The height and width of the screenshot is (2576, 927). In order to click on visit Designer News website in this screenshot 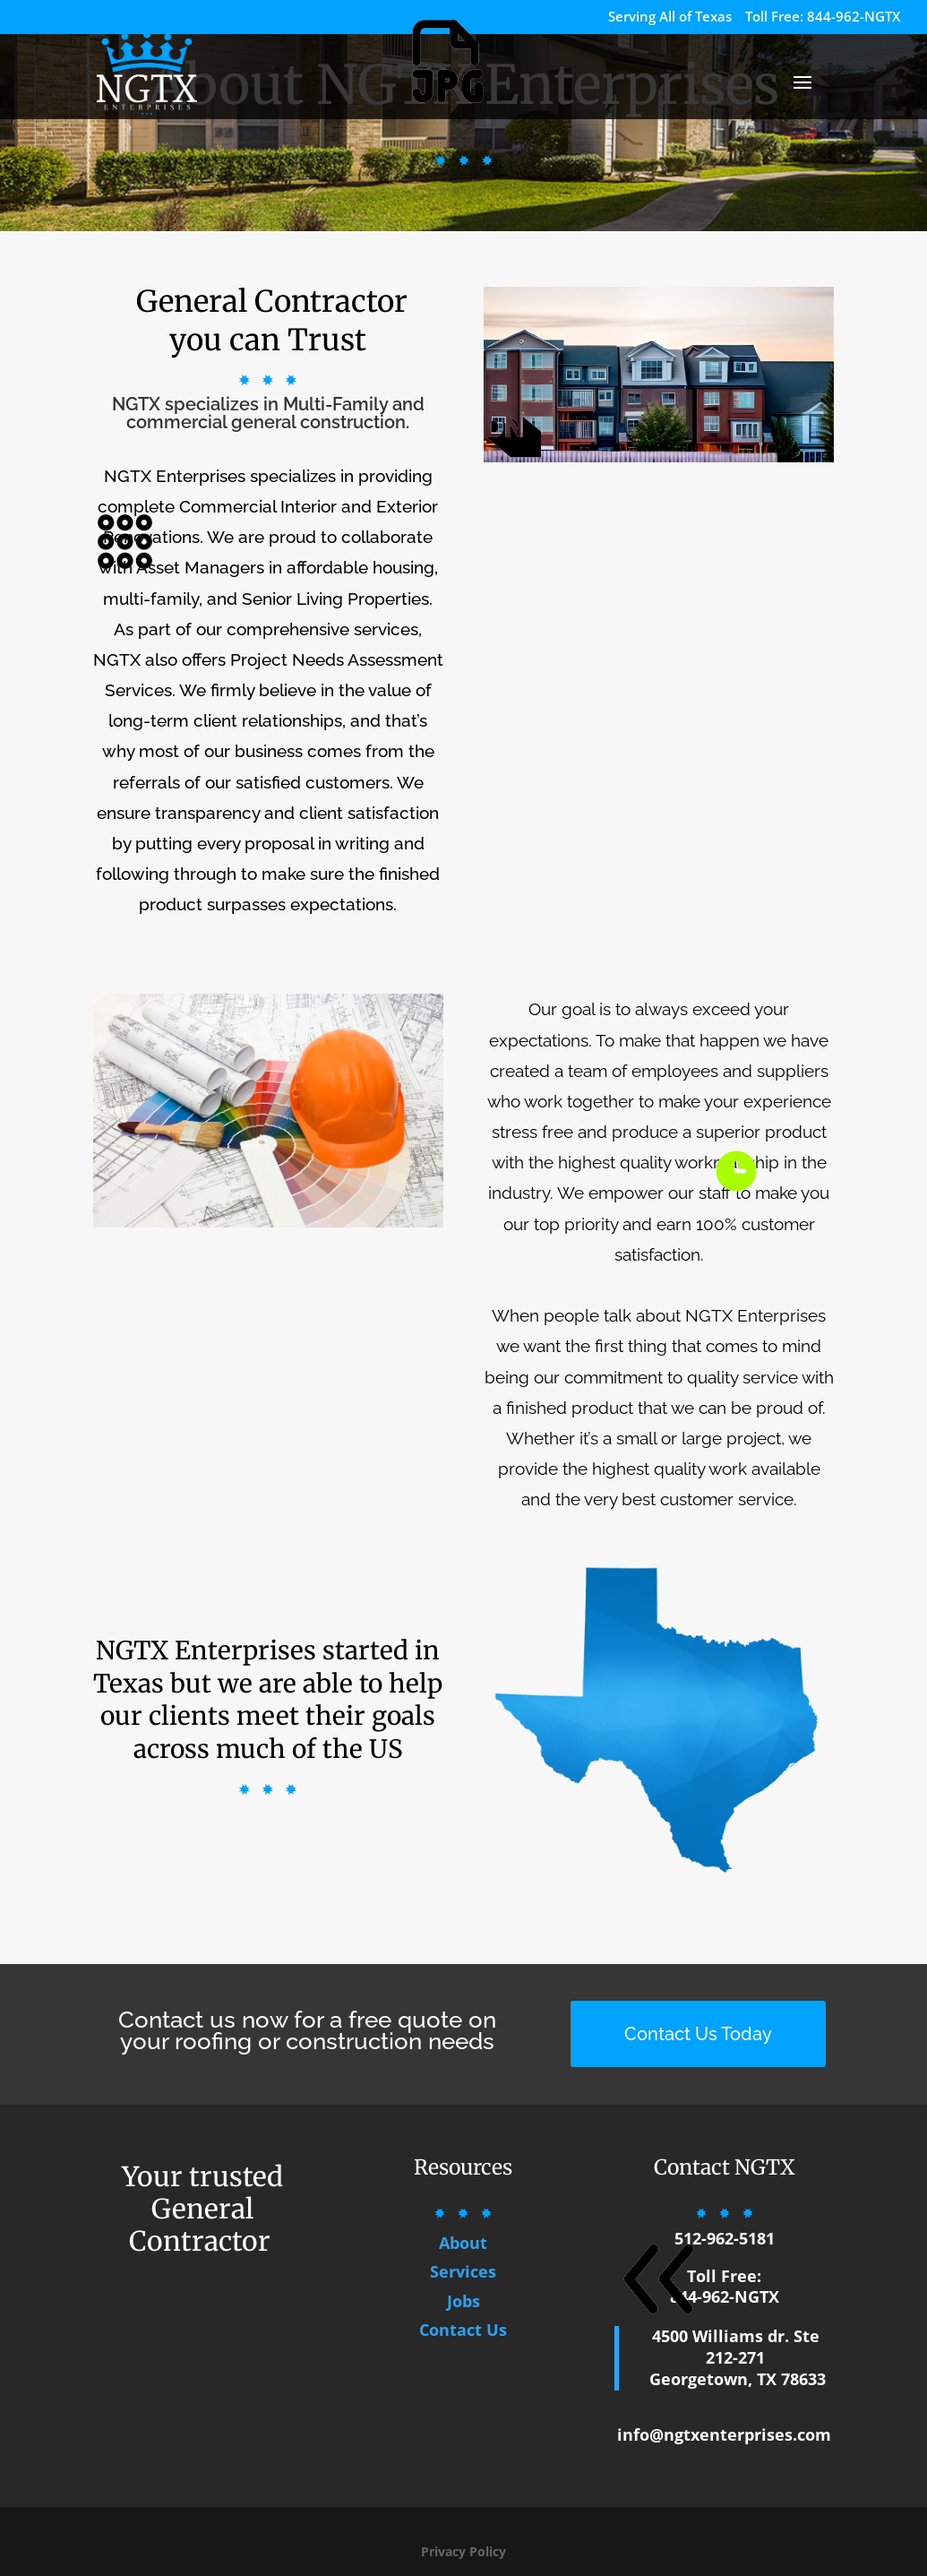, I will do `click(513, 436)`.